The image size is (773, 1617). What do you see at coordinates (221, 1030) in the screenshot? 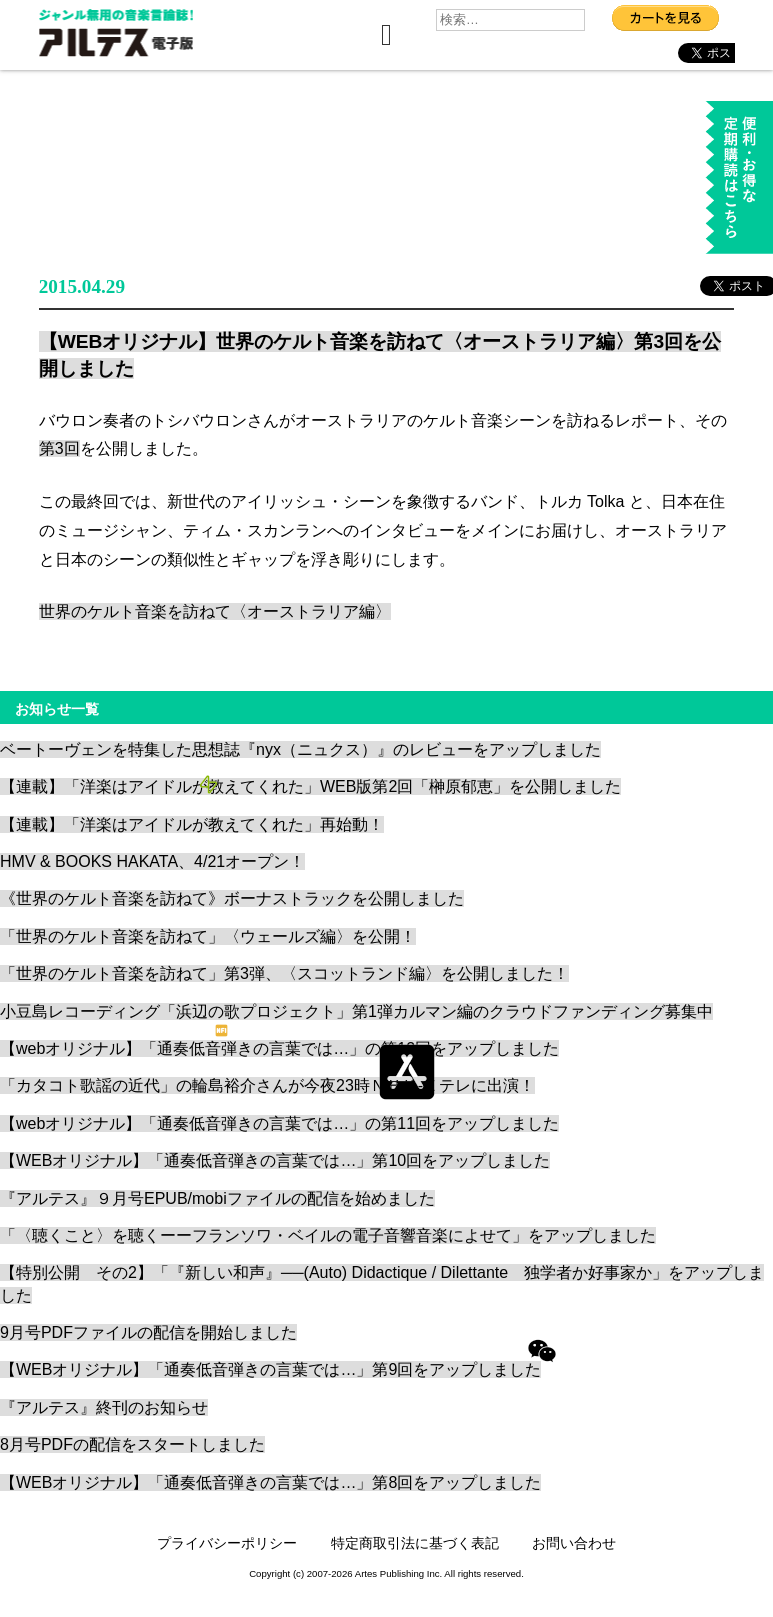
I see `indicates non-food items category` at bounding box center [221, 1030].